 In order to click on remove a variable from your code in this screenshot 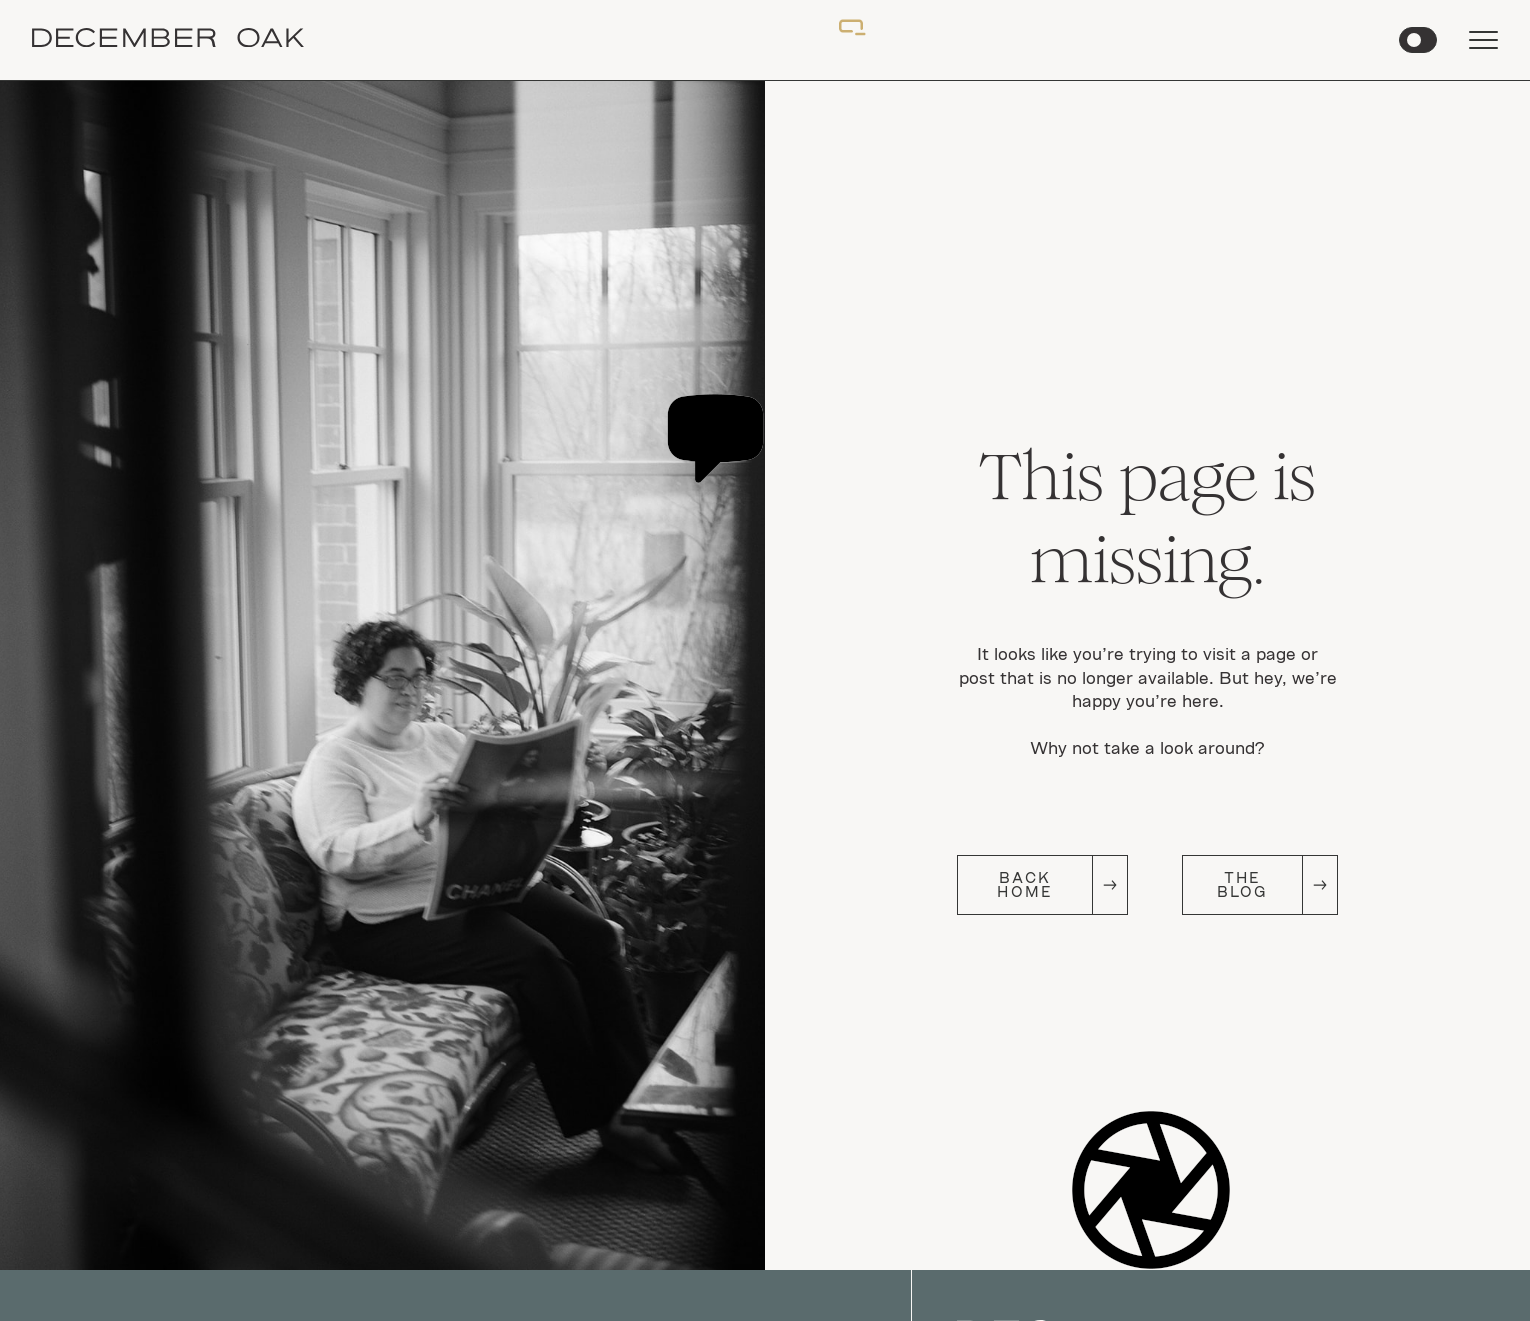, I will do `click(851, 26)`.